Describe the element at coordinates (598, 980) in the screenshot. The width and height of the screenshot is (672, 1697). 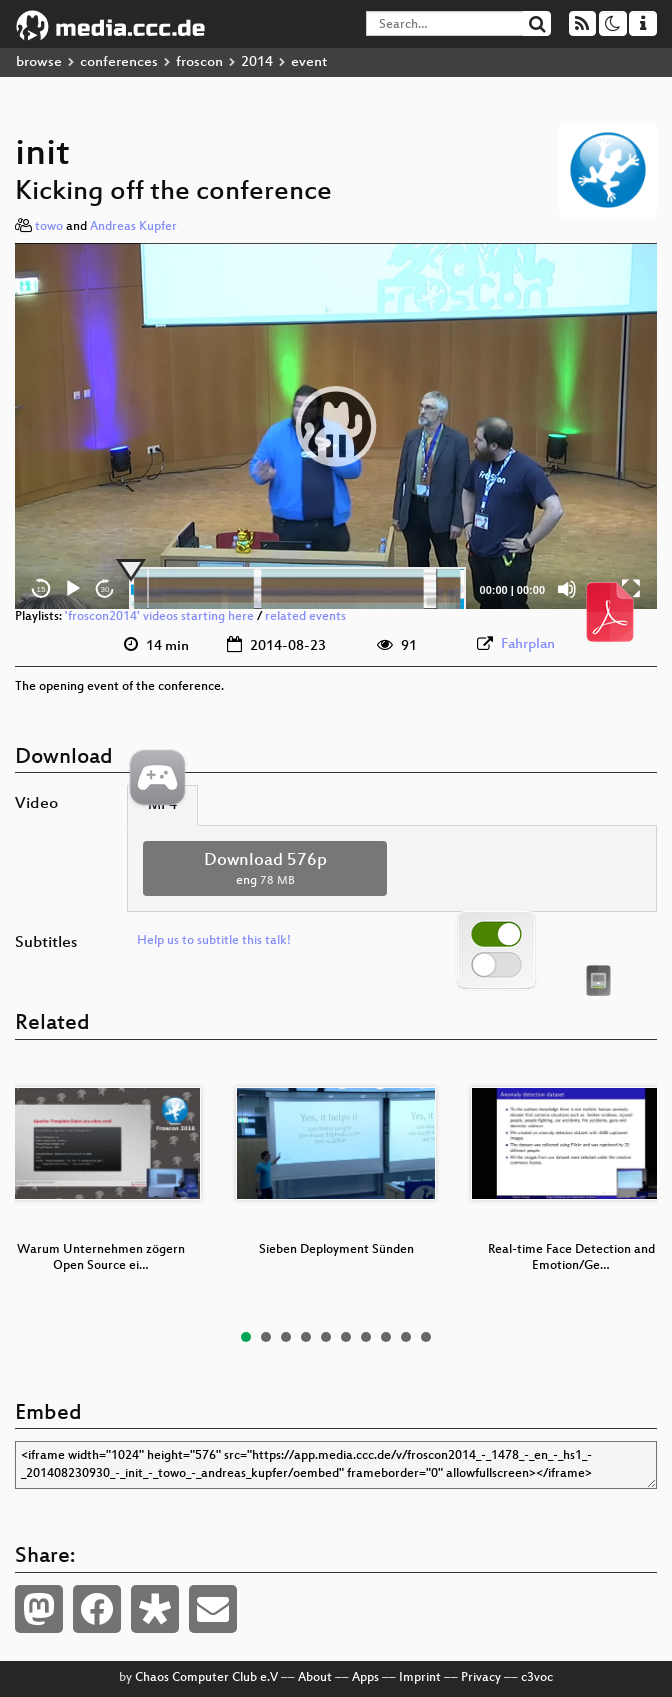
I see `gameboy ROM file type indicator` at that location.